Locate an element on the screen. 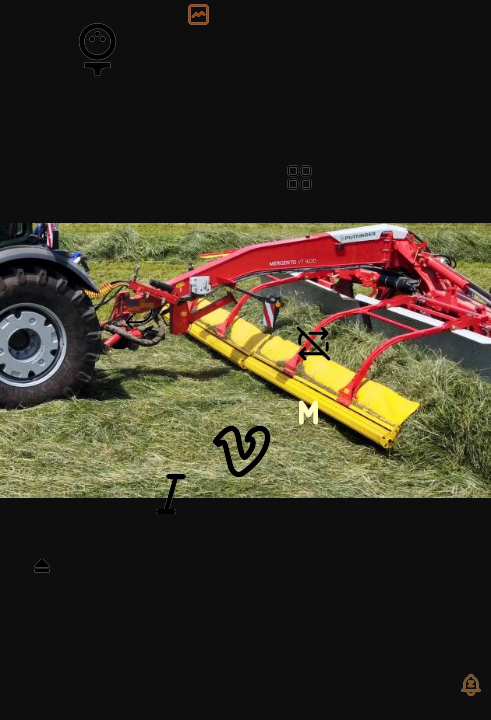  apply italic formatting to selected text is located at coordinates (171, 494).